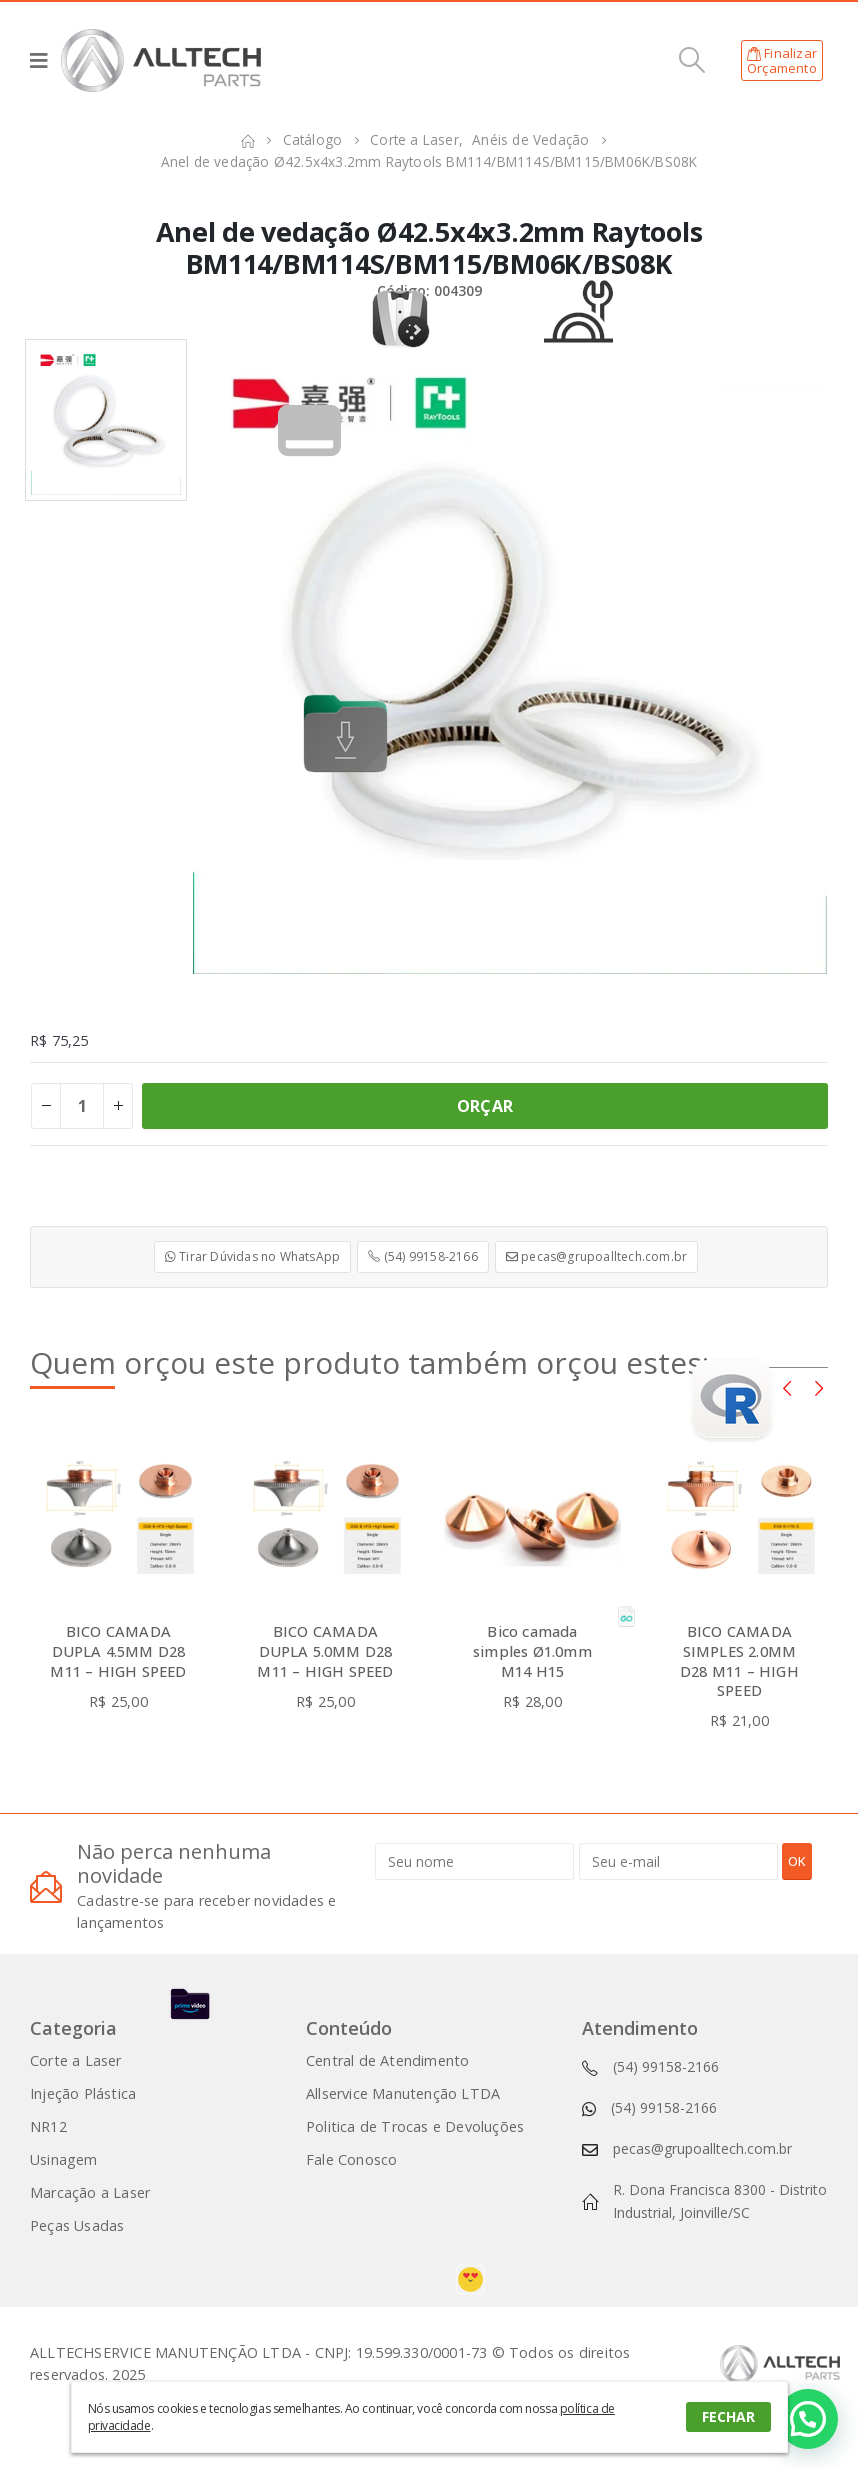  What do you see at coordinates (309, 432) in the screenshot?
I see `access removable storage device` at bounding box center [309, 432].